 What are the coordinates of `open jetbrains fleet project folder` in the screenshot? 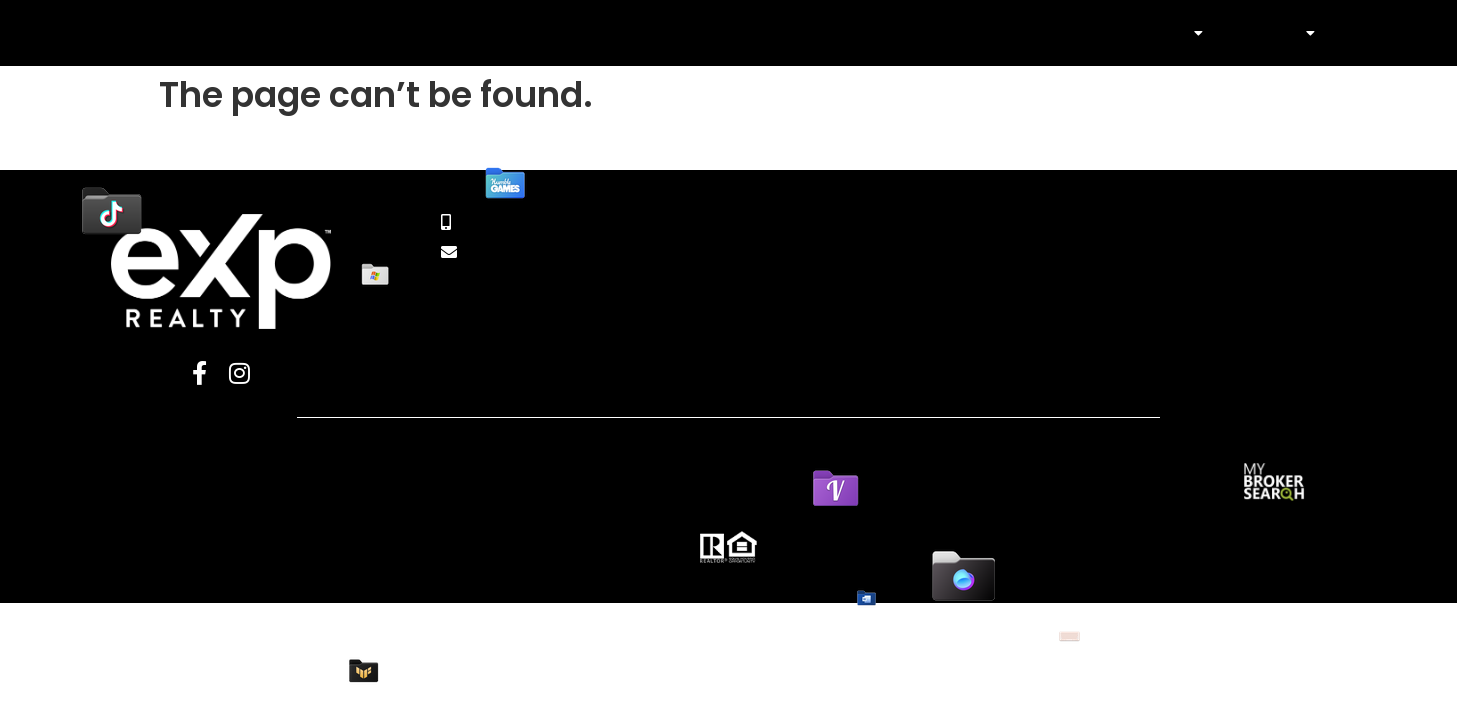 It's located at (963, 577).